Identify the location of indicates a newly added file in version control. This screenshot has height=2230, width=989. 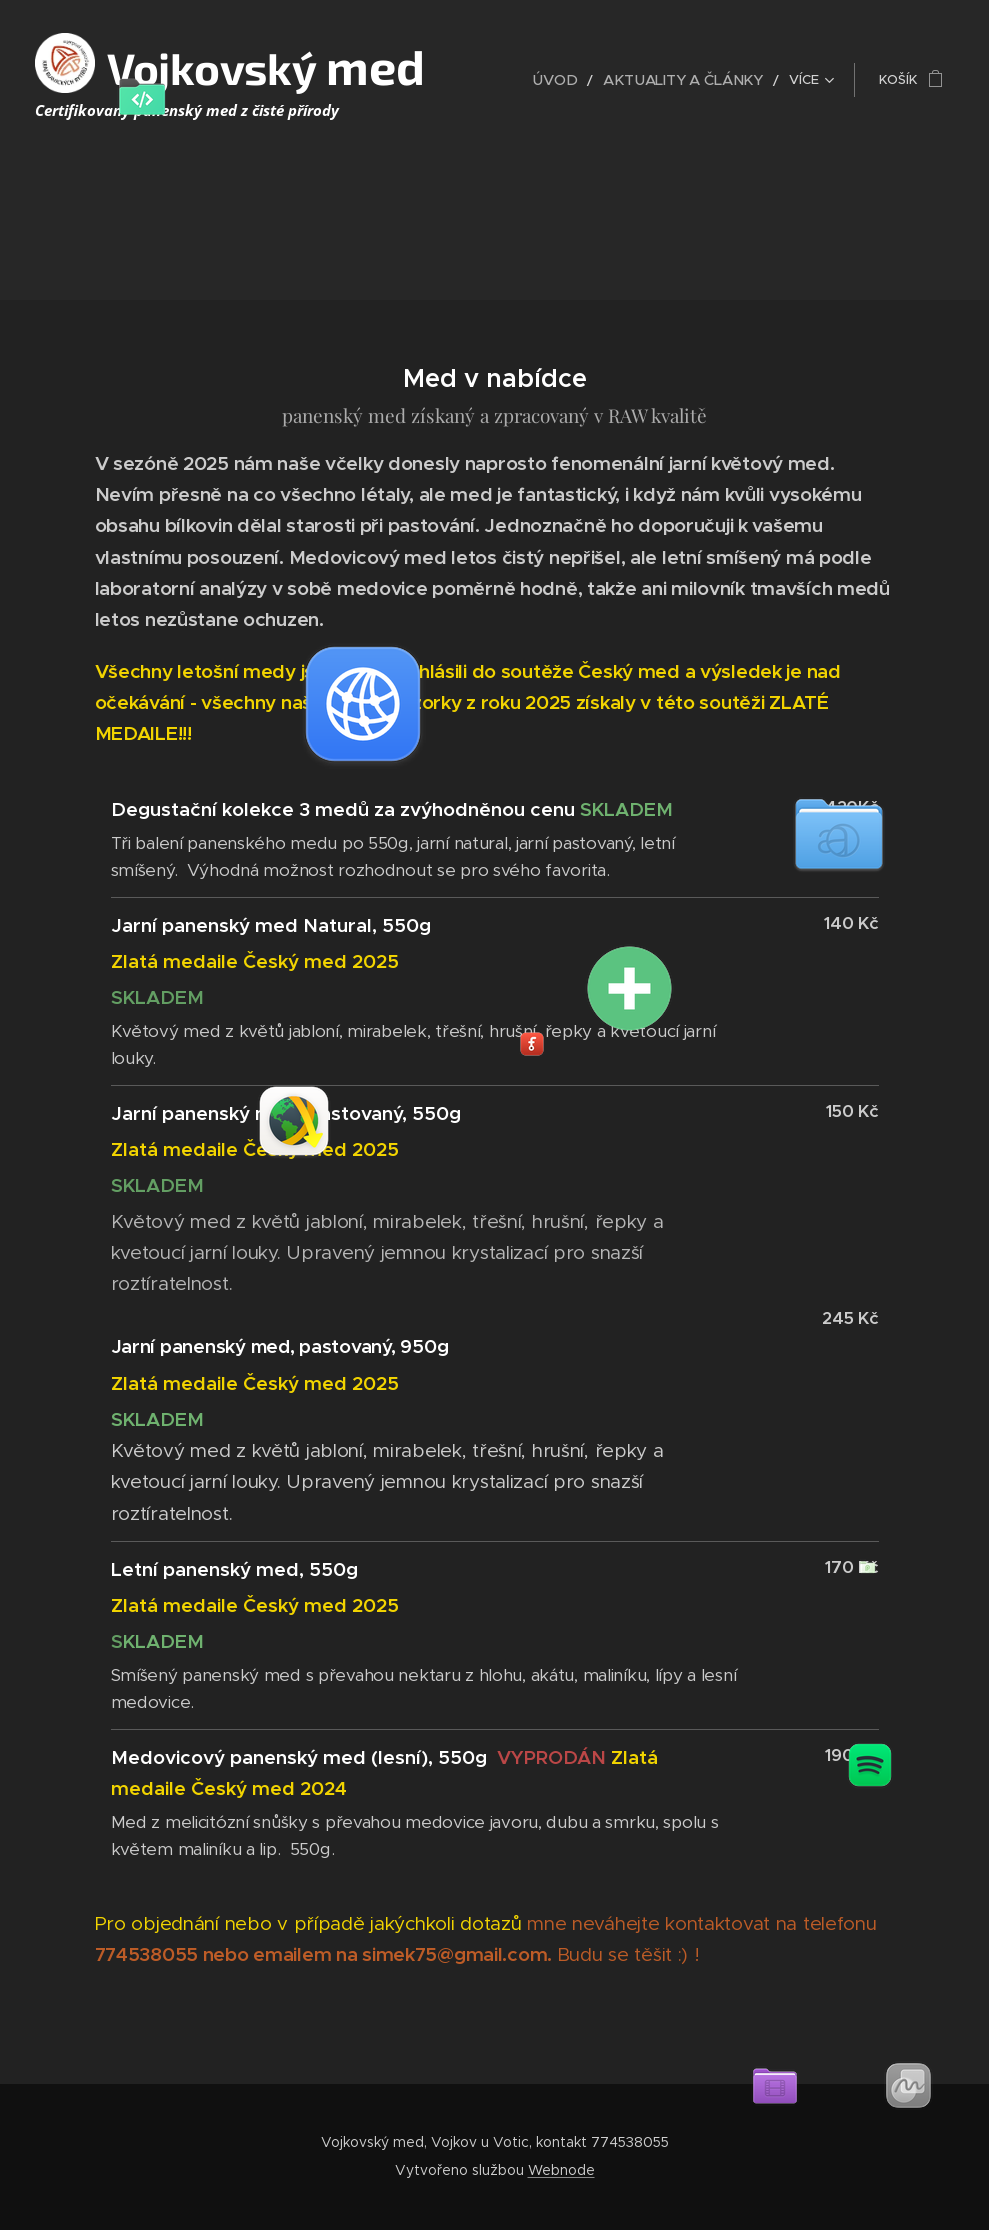
(629, 988).